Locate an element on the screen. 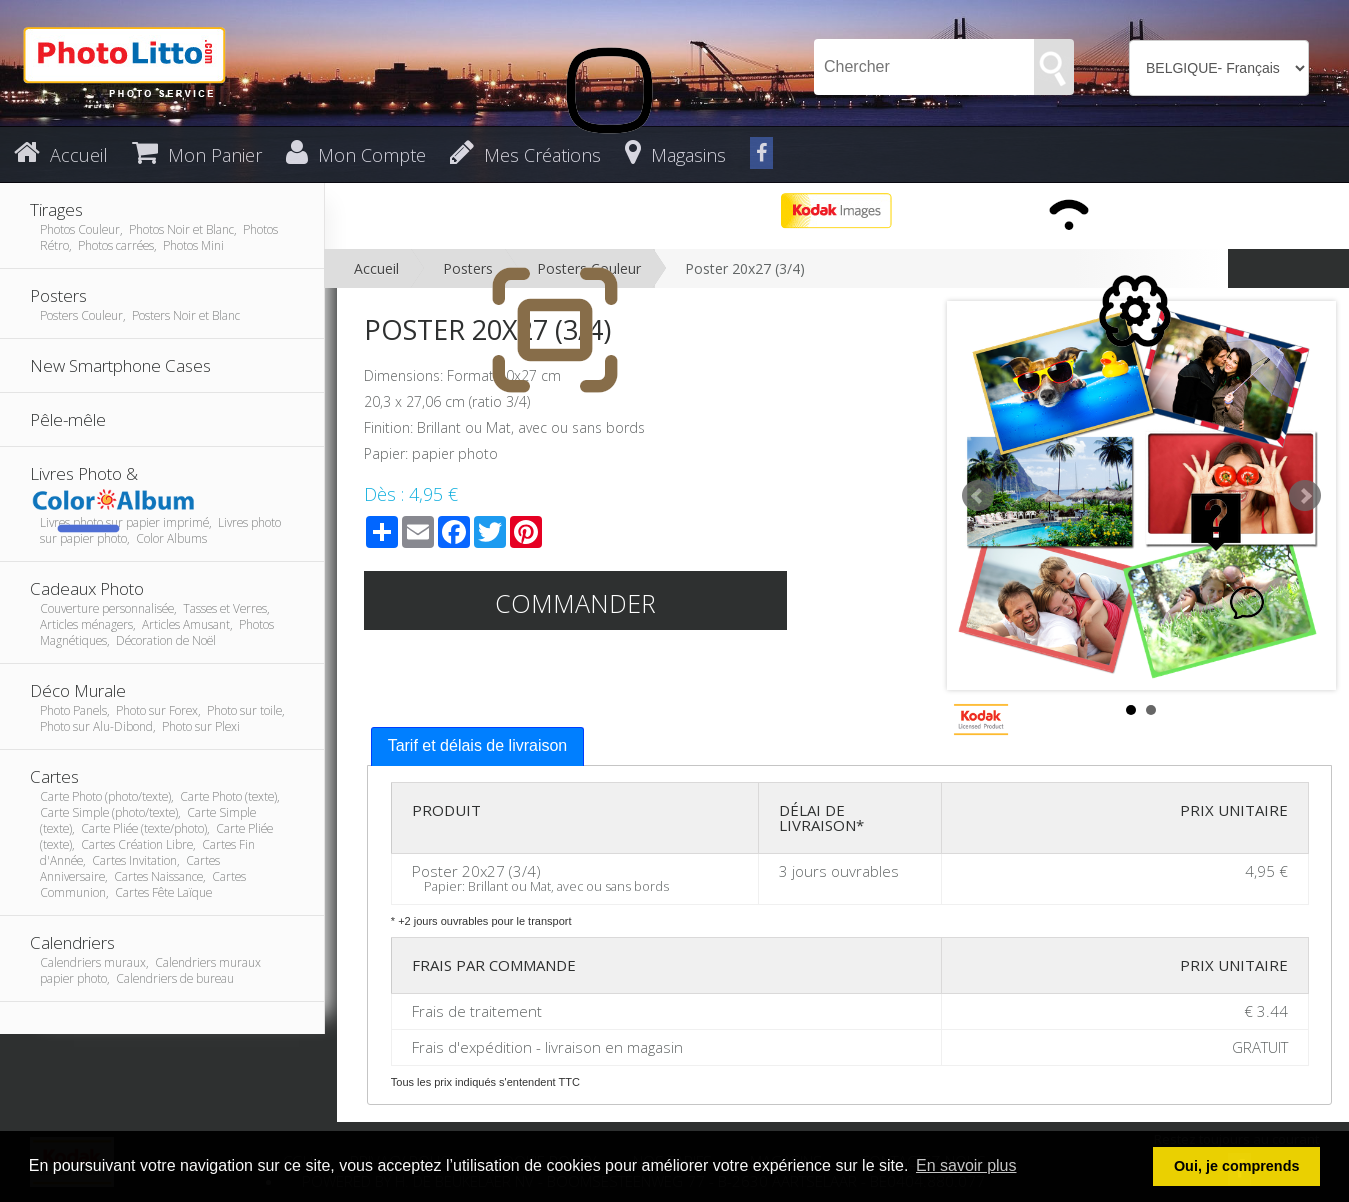  access live help or support chat is located at coordinates (1216, 521).